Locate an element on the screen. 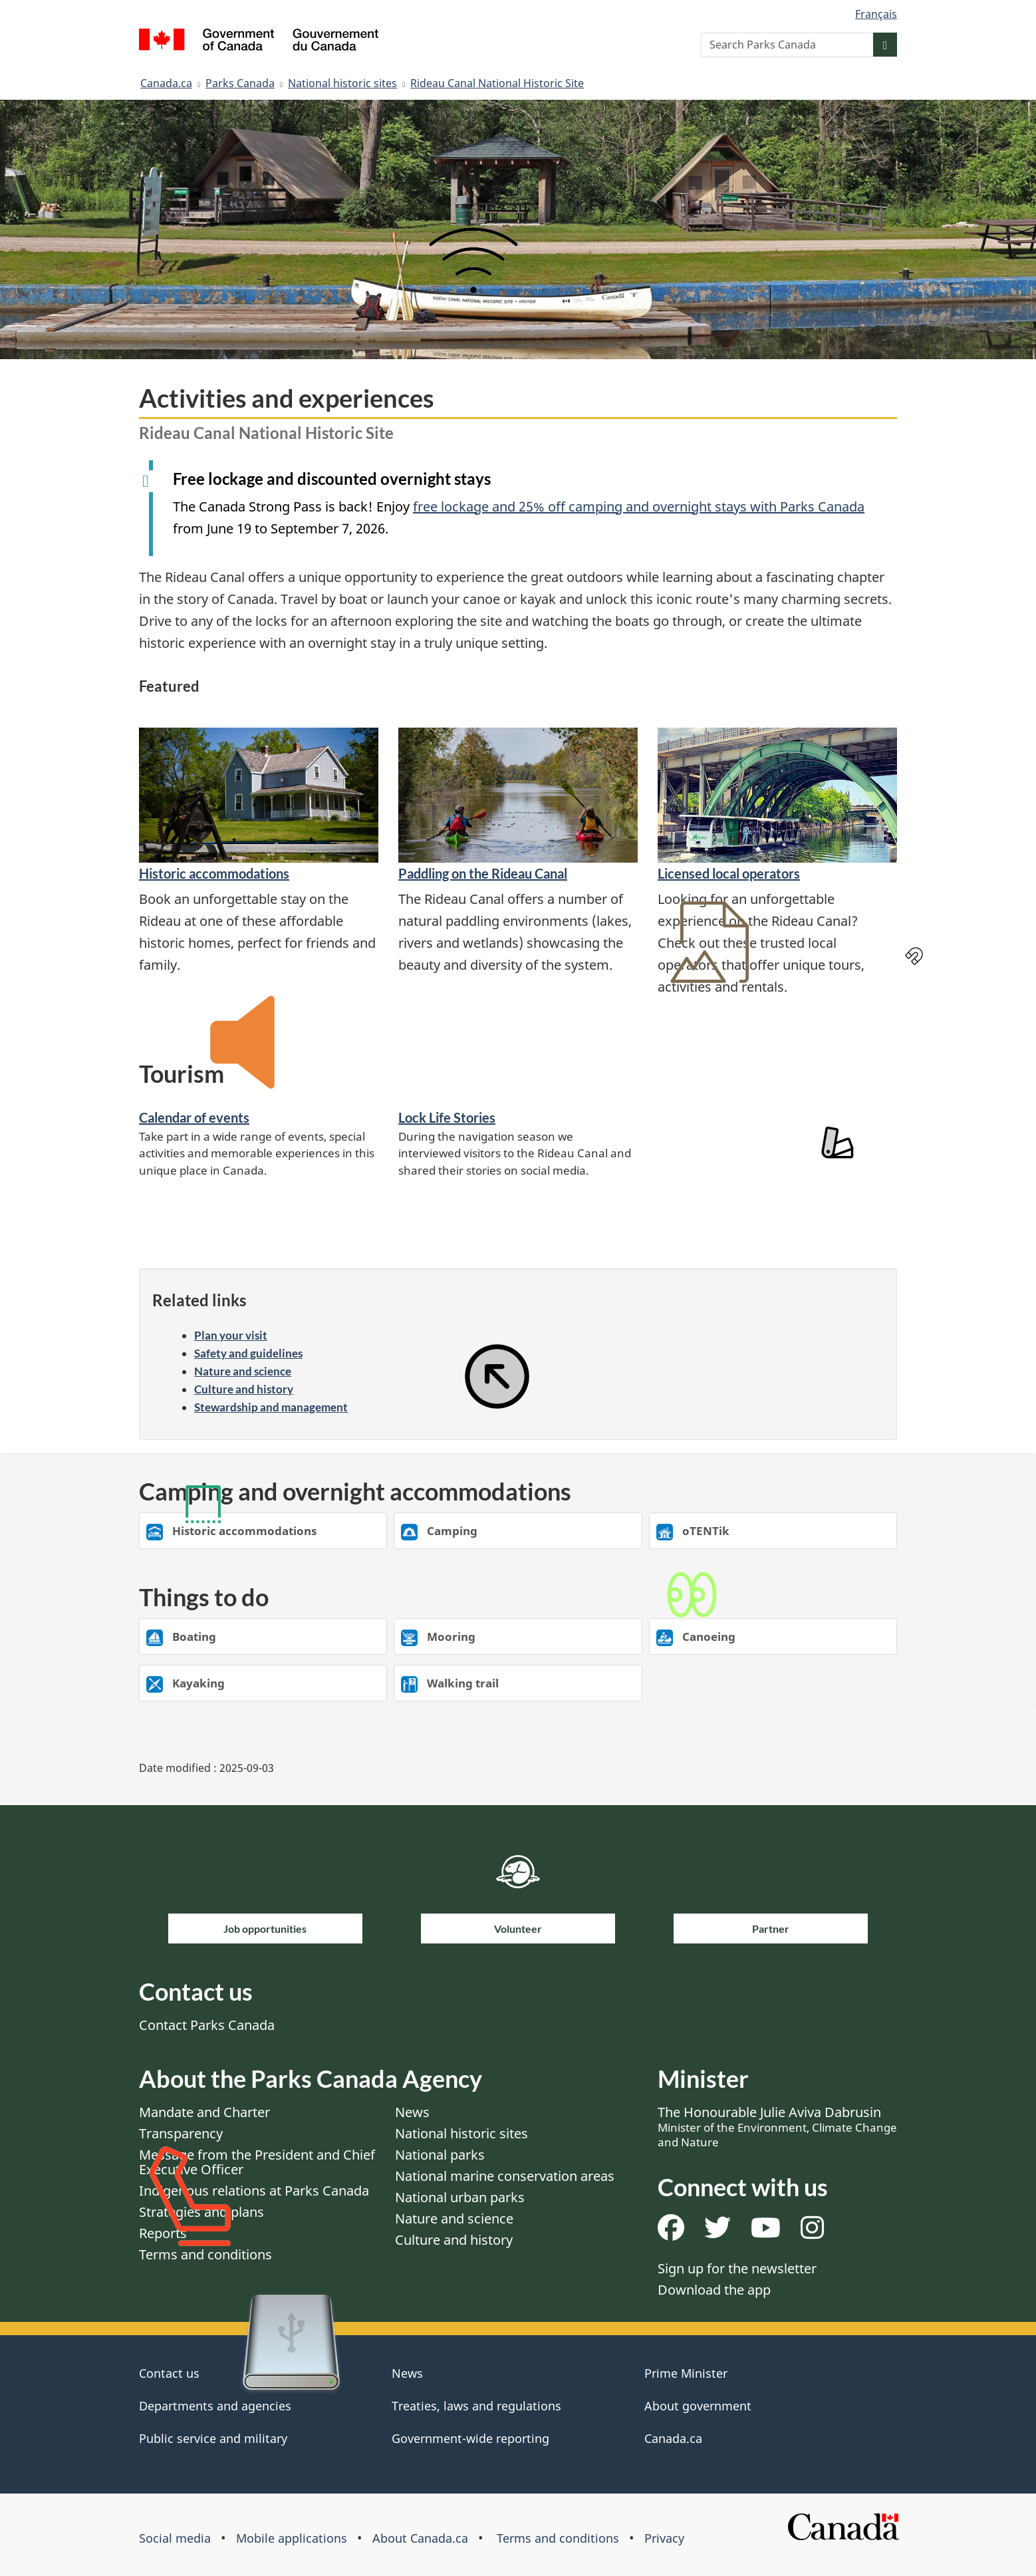 This screenshot has height=2576, width=1036. activate magnetic snap or alignment tool is located at coordinates (914, 956).